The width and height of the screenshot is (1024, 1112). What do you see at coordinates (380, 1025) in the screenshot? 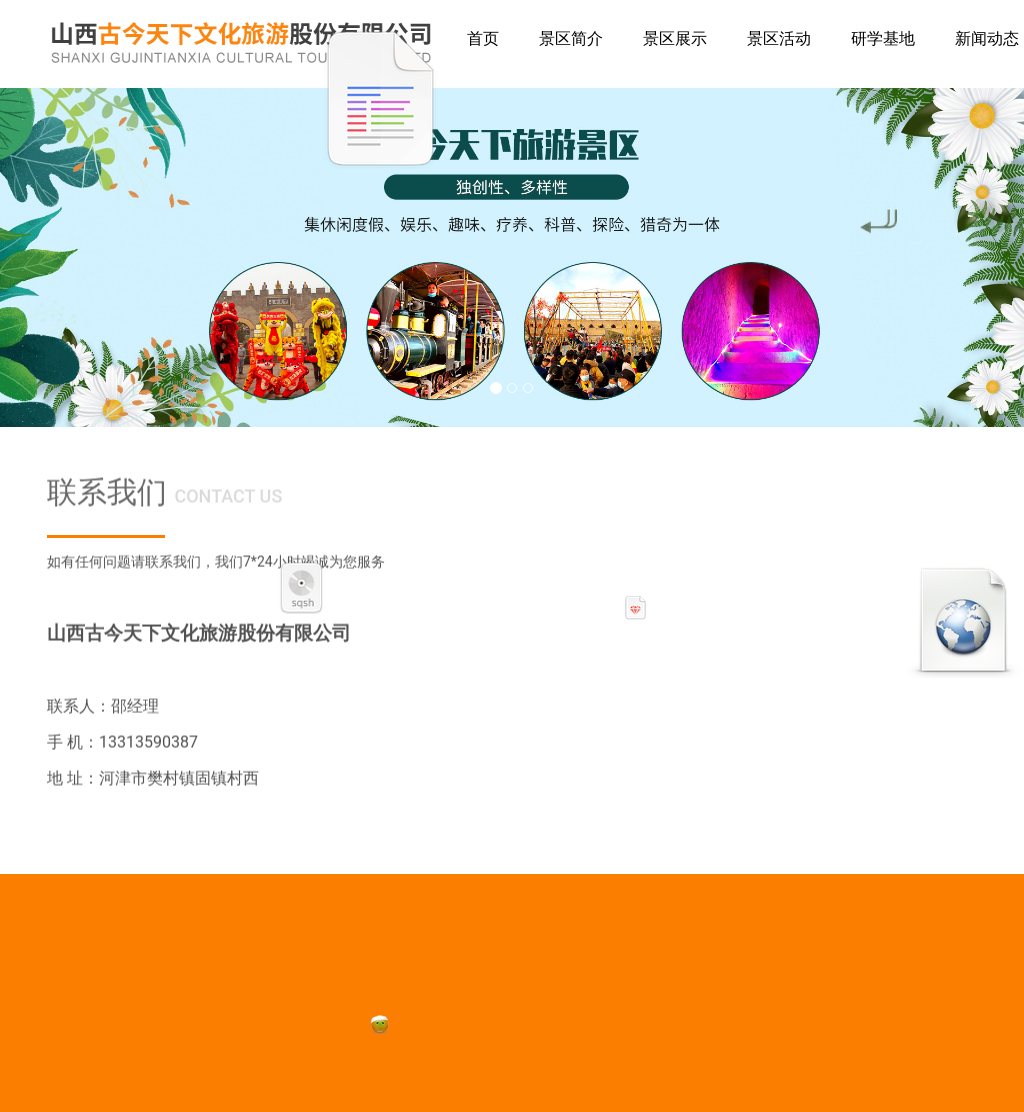
I see `indicates user is feeling unwell or sick` at bounding box center [380, 1025].